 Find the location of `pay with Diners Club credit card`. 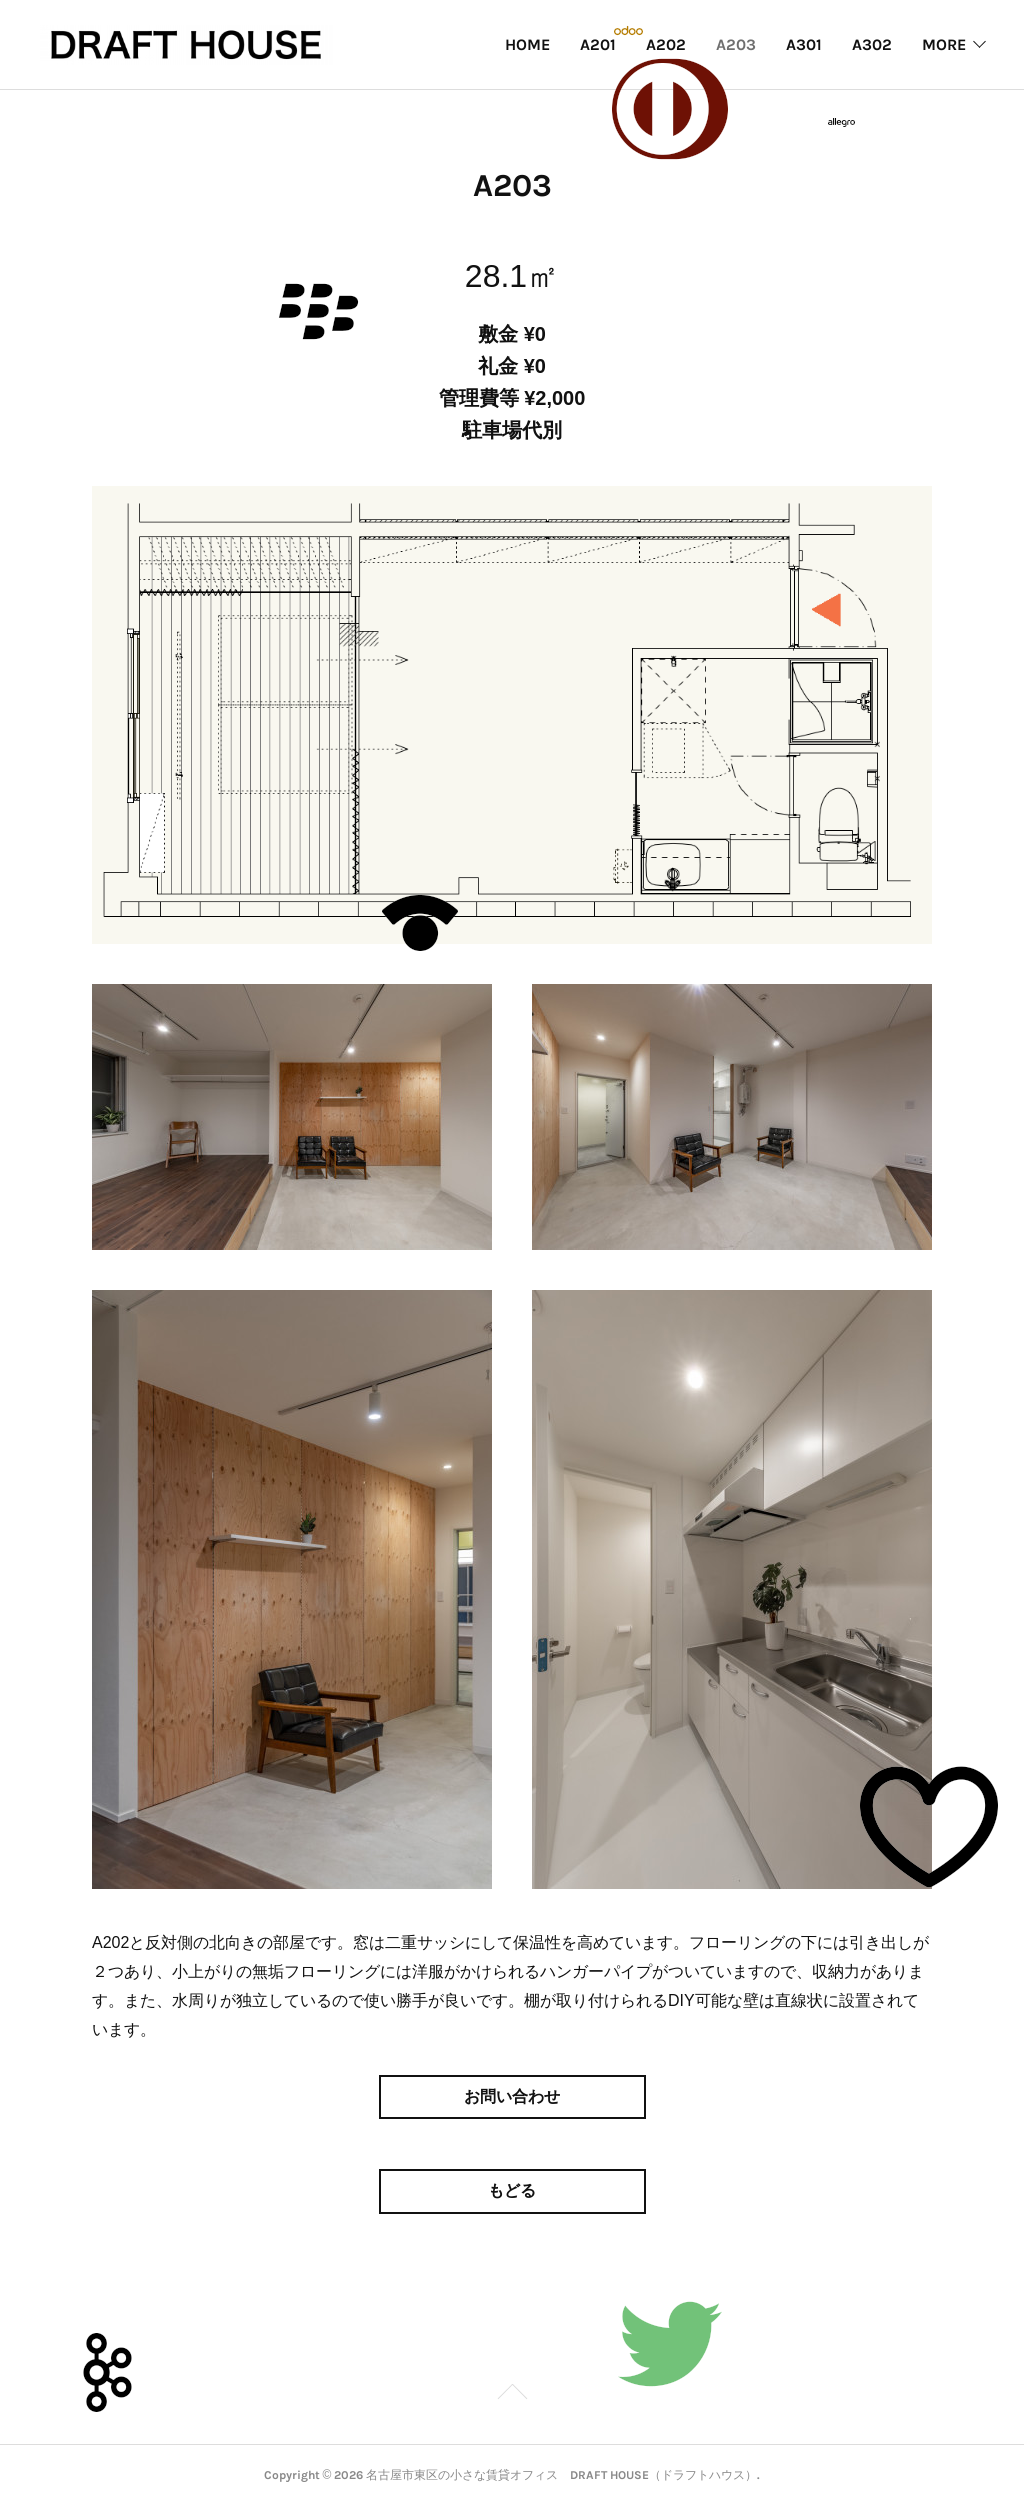

pay with Diners Club credit card is located at coordinates (670, 109).